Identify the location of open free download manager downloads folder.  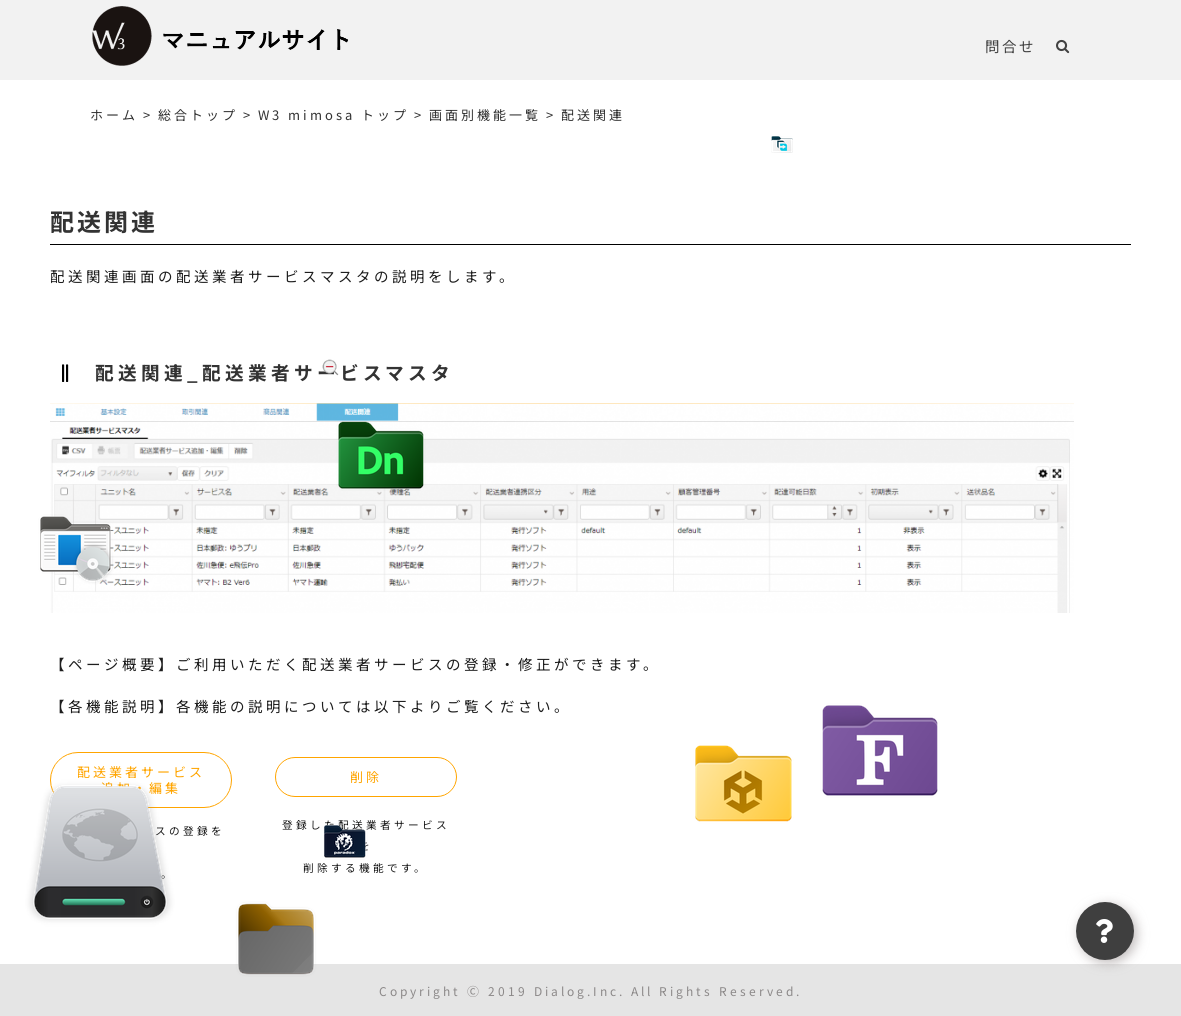
(782, 145).